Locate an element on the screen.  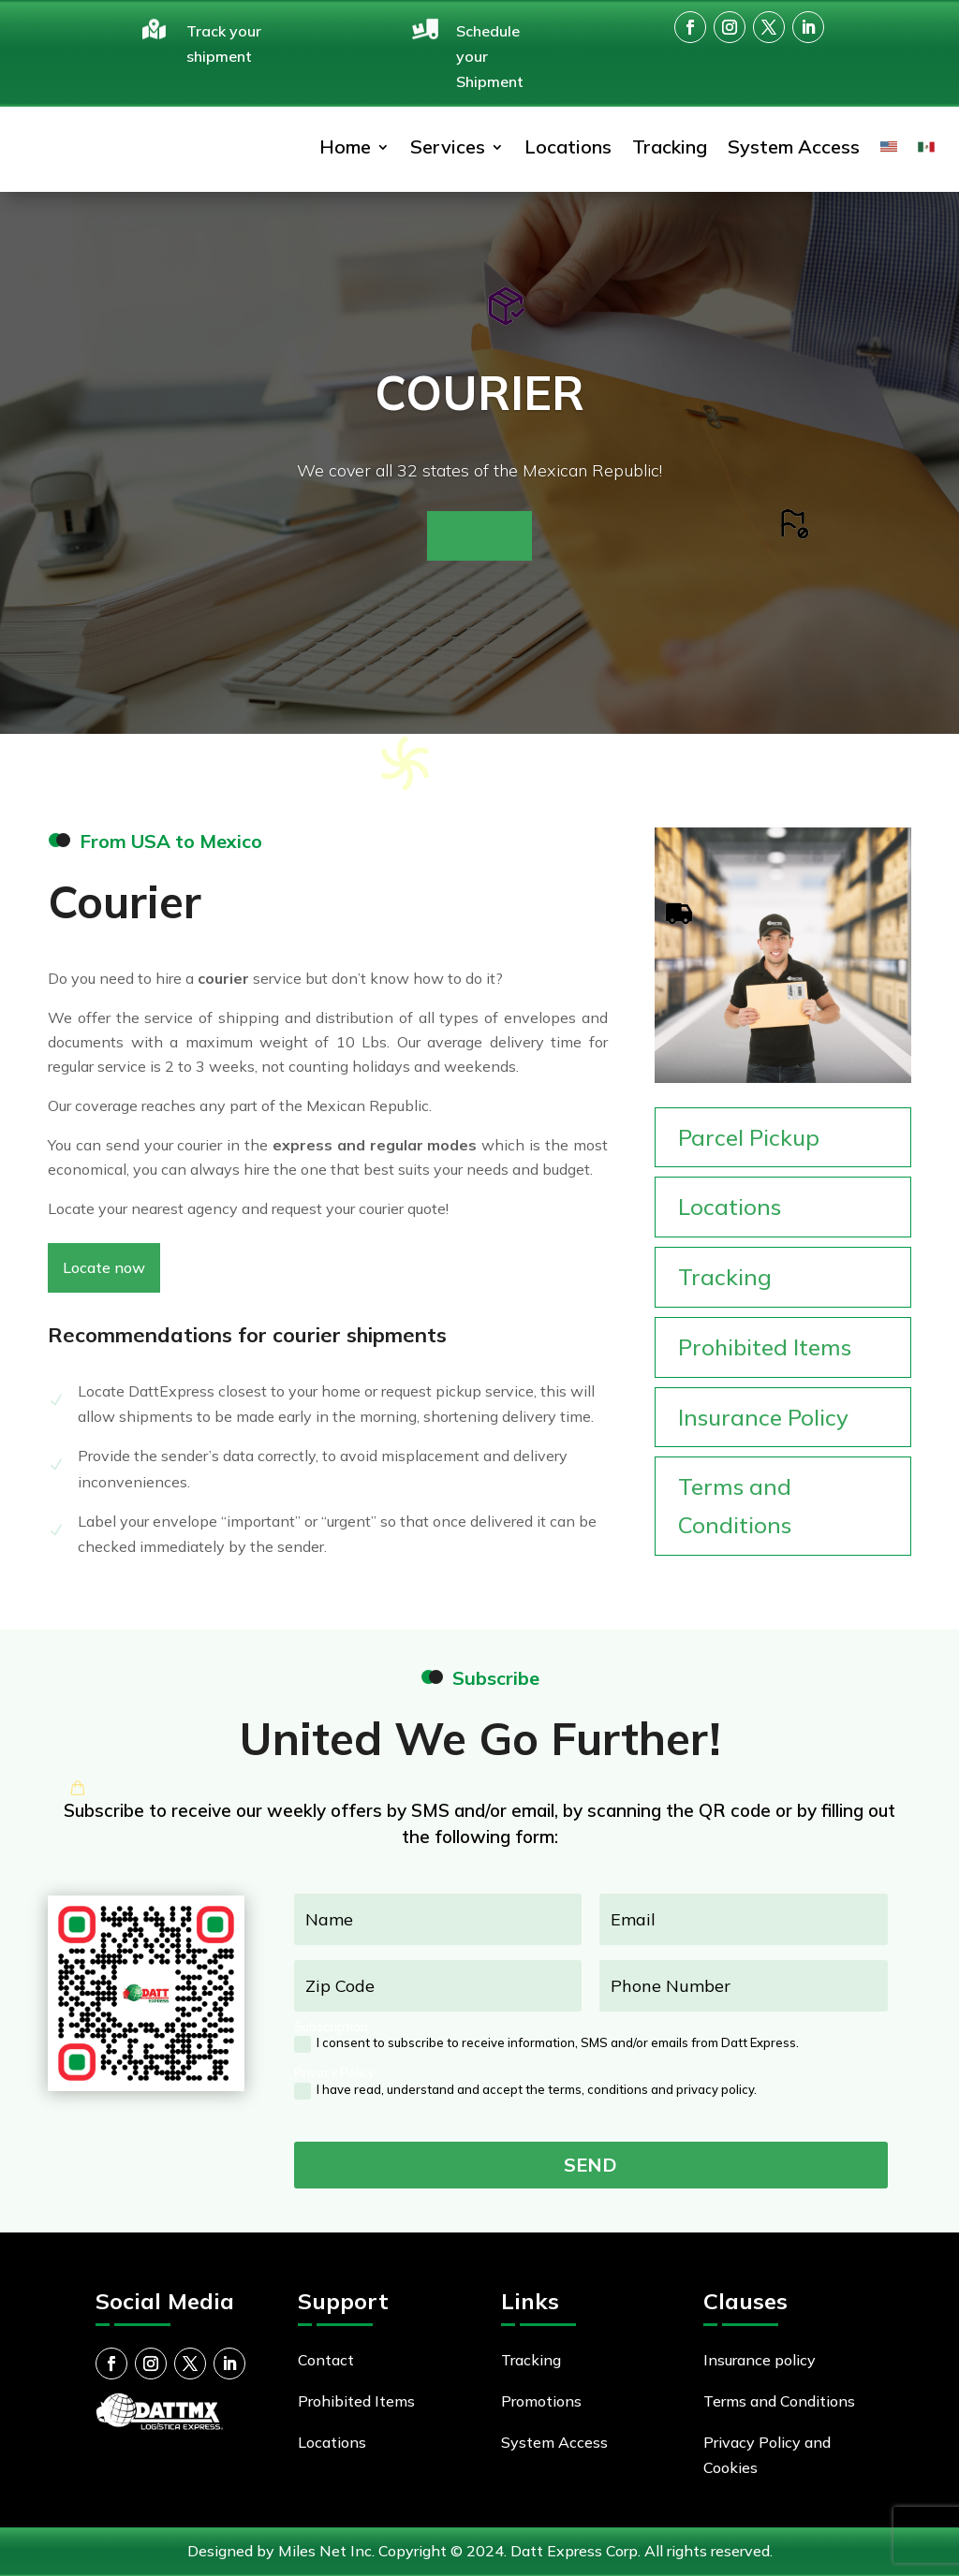
cancel or remove a flagged item is located at coordinates (792, 522).